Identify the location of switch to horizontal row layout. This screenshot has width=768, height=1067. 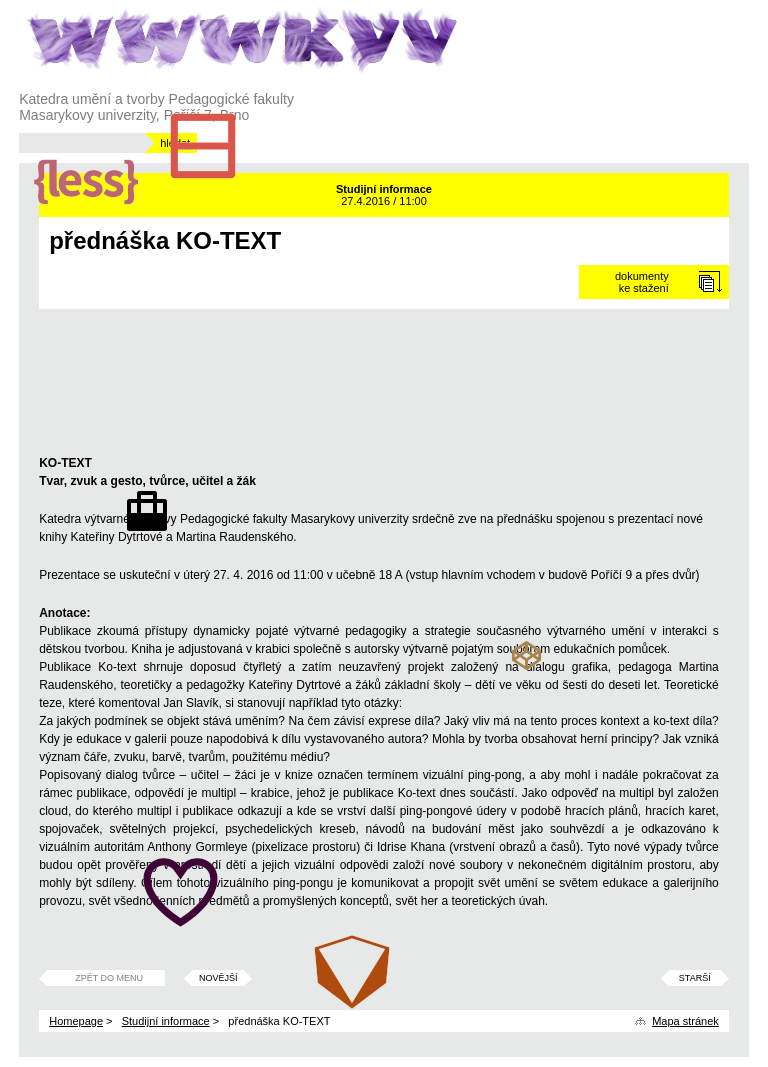
(203, 146).